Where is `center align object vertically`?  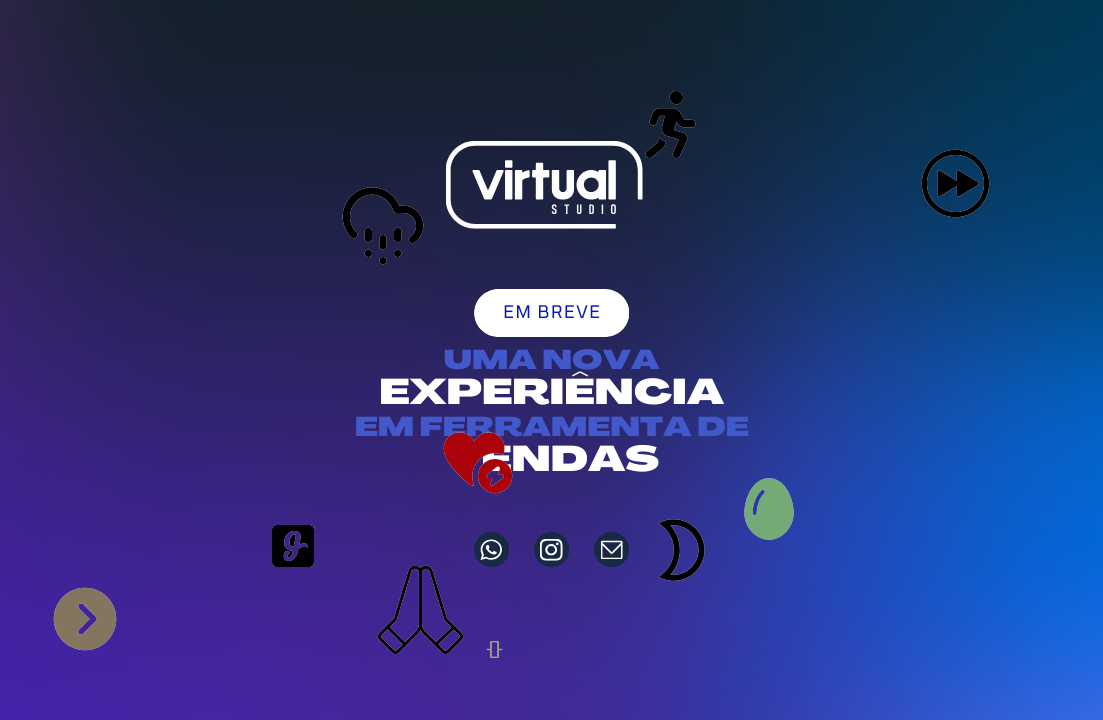 center align object vertically is located at coordinates (494, 649).